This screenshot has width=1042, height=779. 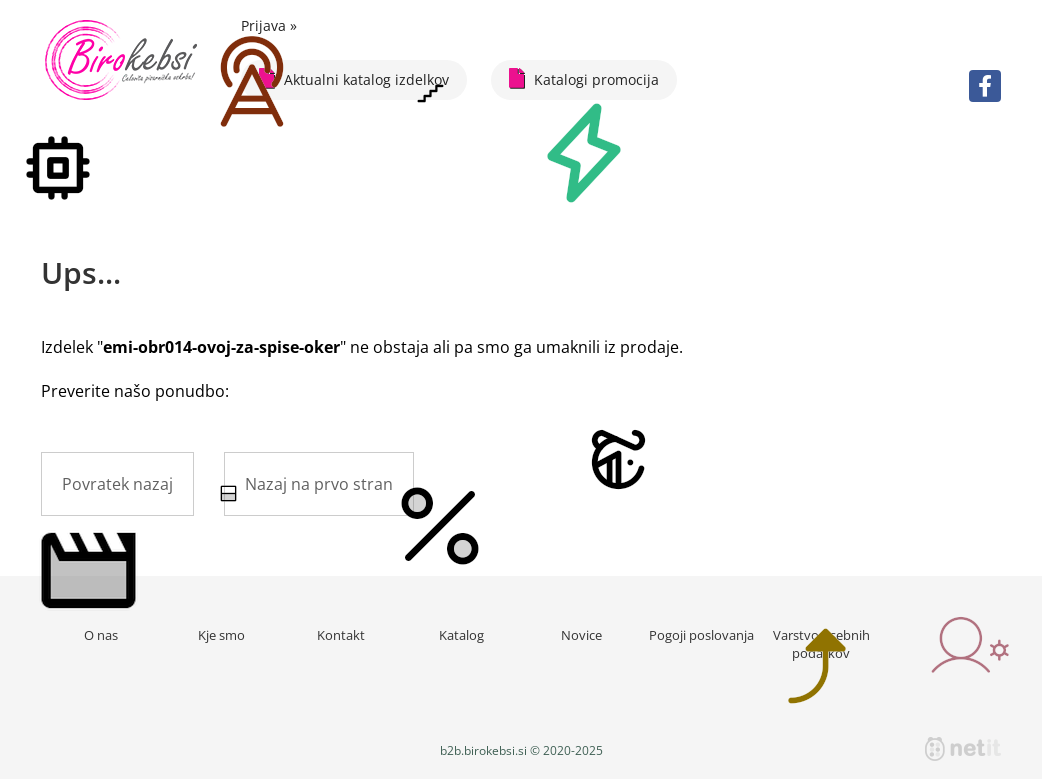 What do you see at coordinates (430, 93) in the screenshot?
I see `view steps or stairs in a building map` at bounding box center [430, 93].